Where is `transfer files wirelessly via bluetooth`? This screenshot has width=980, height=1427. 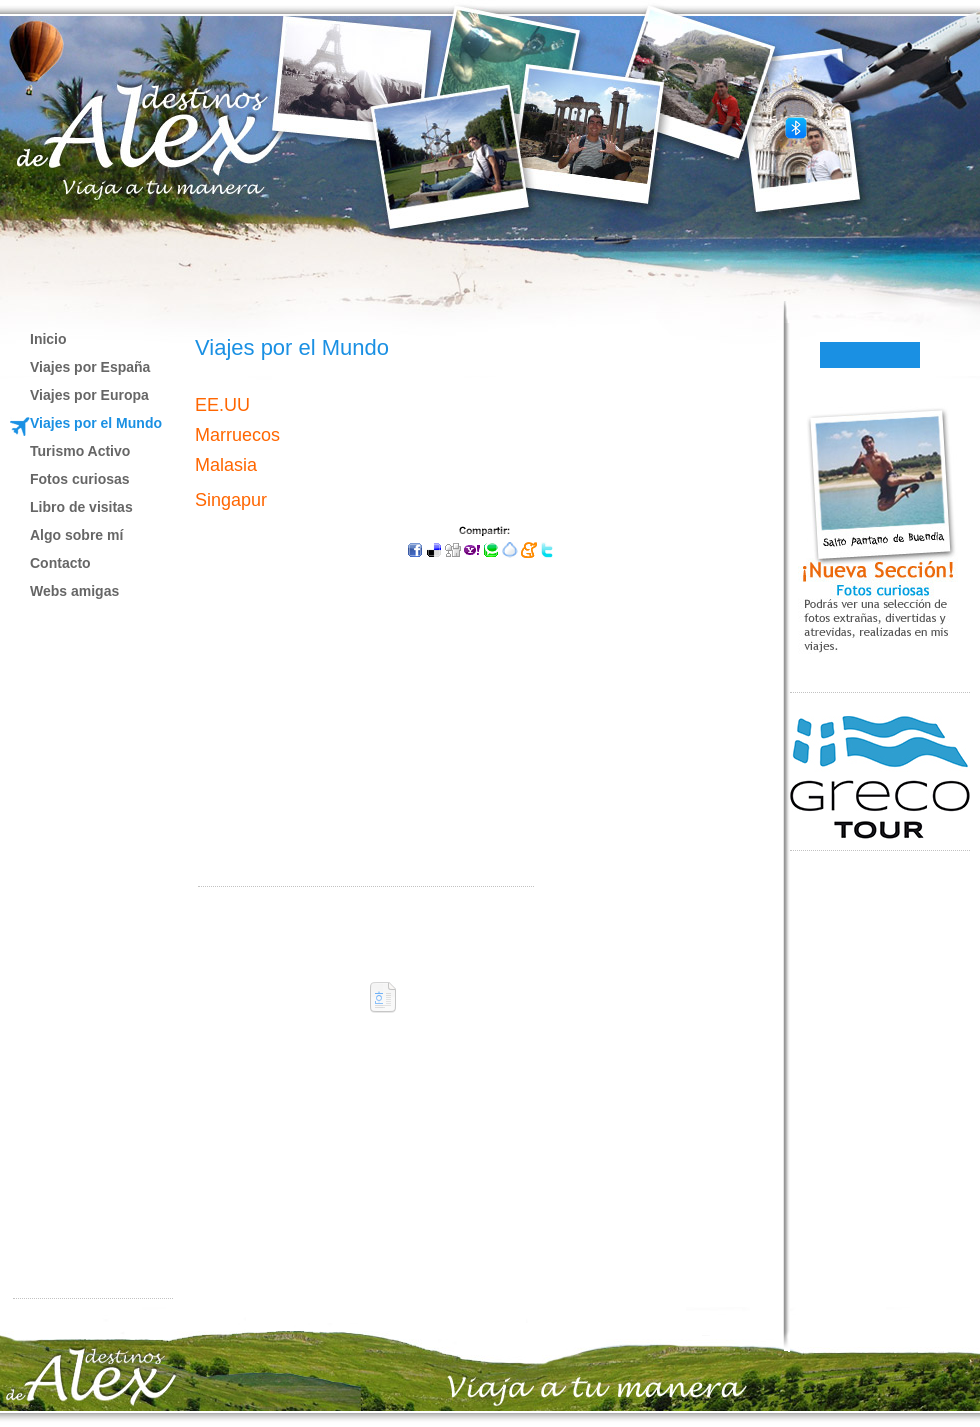 transfer files wirelessly via bluetooth is located at coordinates (796, 128).